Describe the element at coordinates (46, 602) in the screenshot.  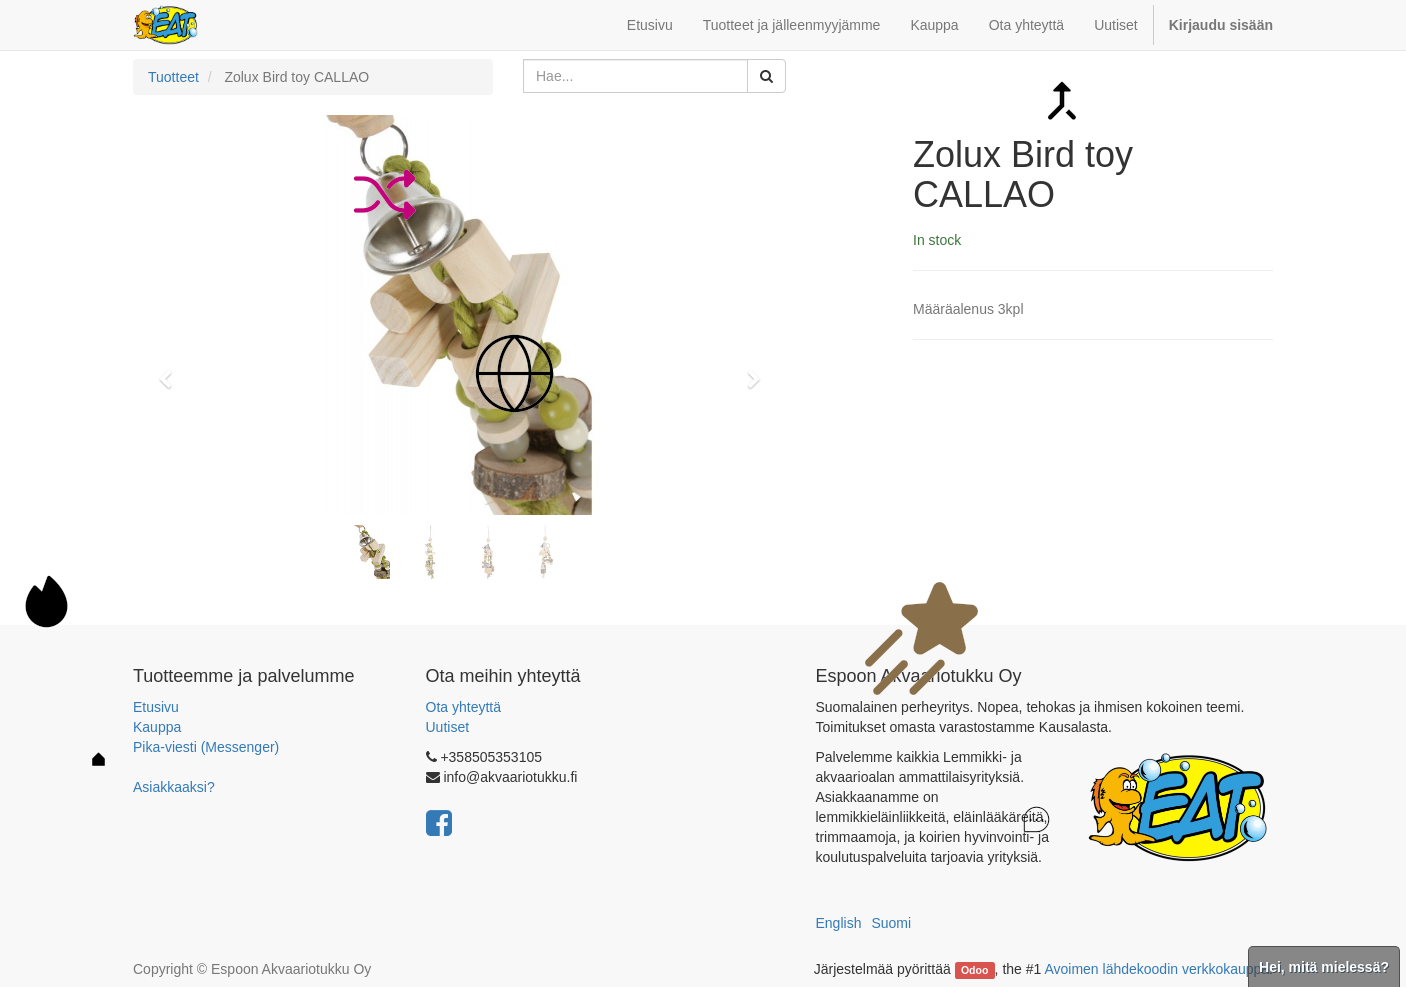
I see `indicates trending or hot content` at that location.